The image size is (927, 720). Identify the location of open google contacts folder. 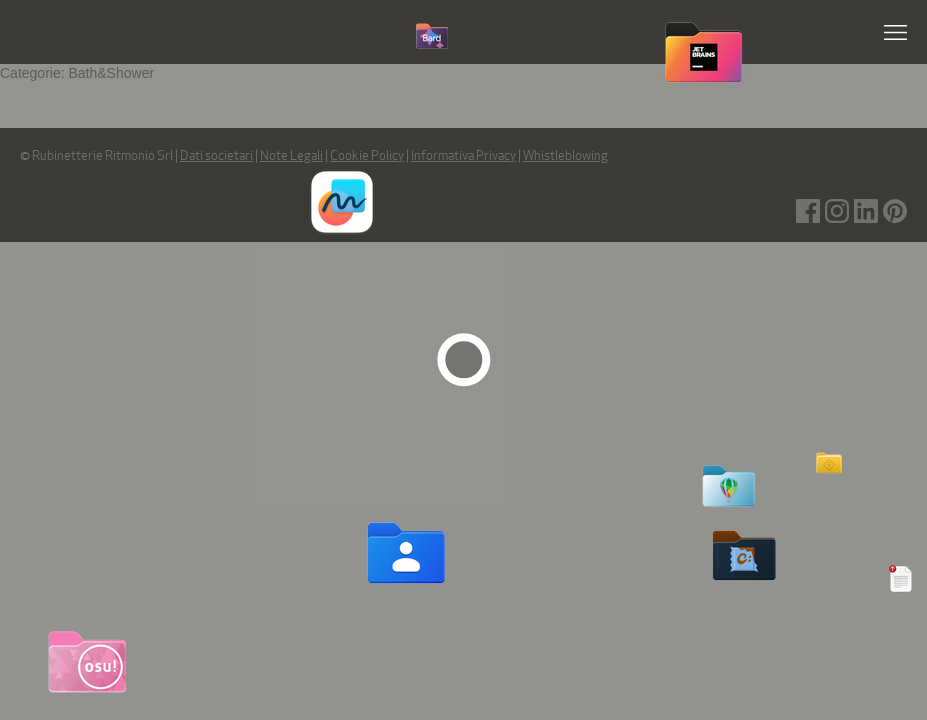
(406, 555).